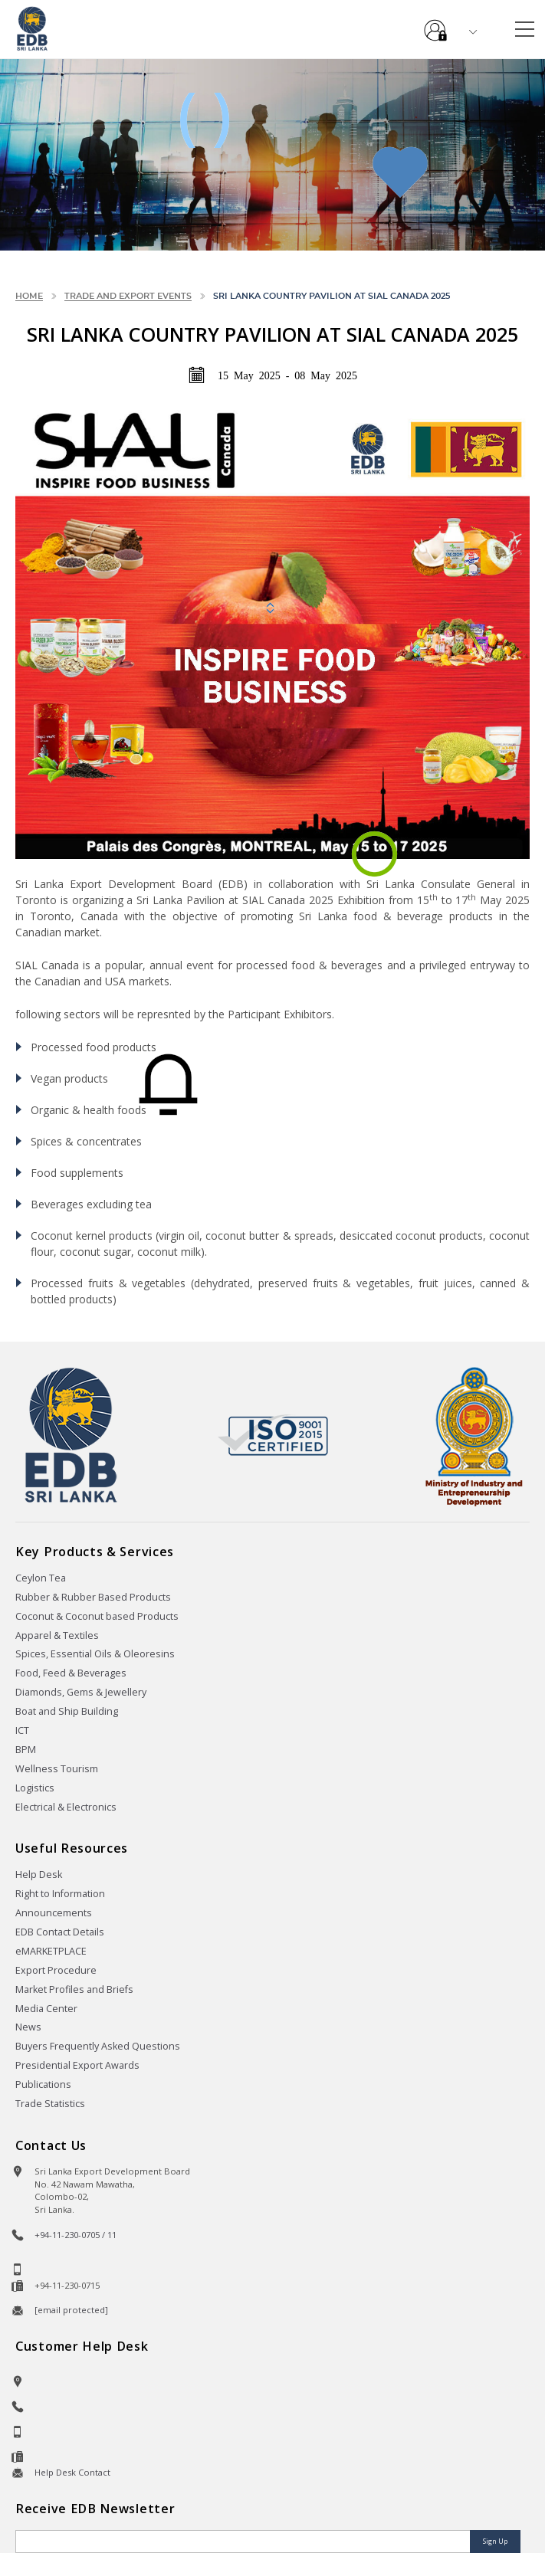 The image size is (545, 2576). What do you see at coordinates (270, 608) in the screenshot?
I see `expand or collapse content vertically` at bounding box center [270, 608].